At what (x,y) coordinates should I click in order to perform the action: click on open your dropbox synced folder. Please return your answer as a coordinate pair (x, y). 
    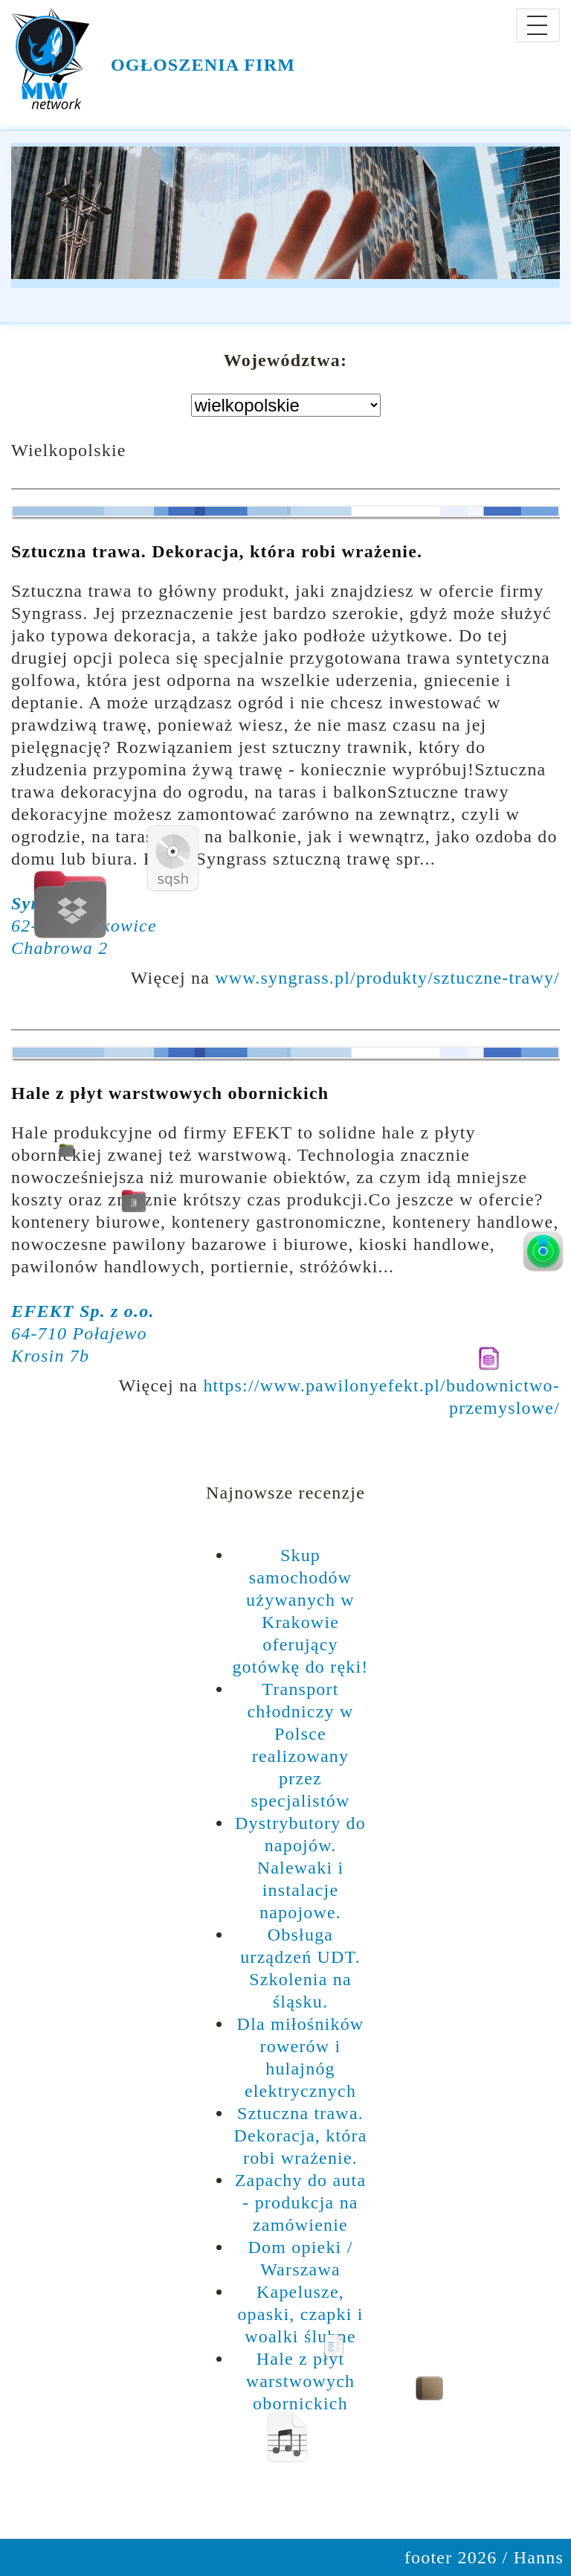
    Looking at the image, I should click on (70, 904).